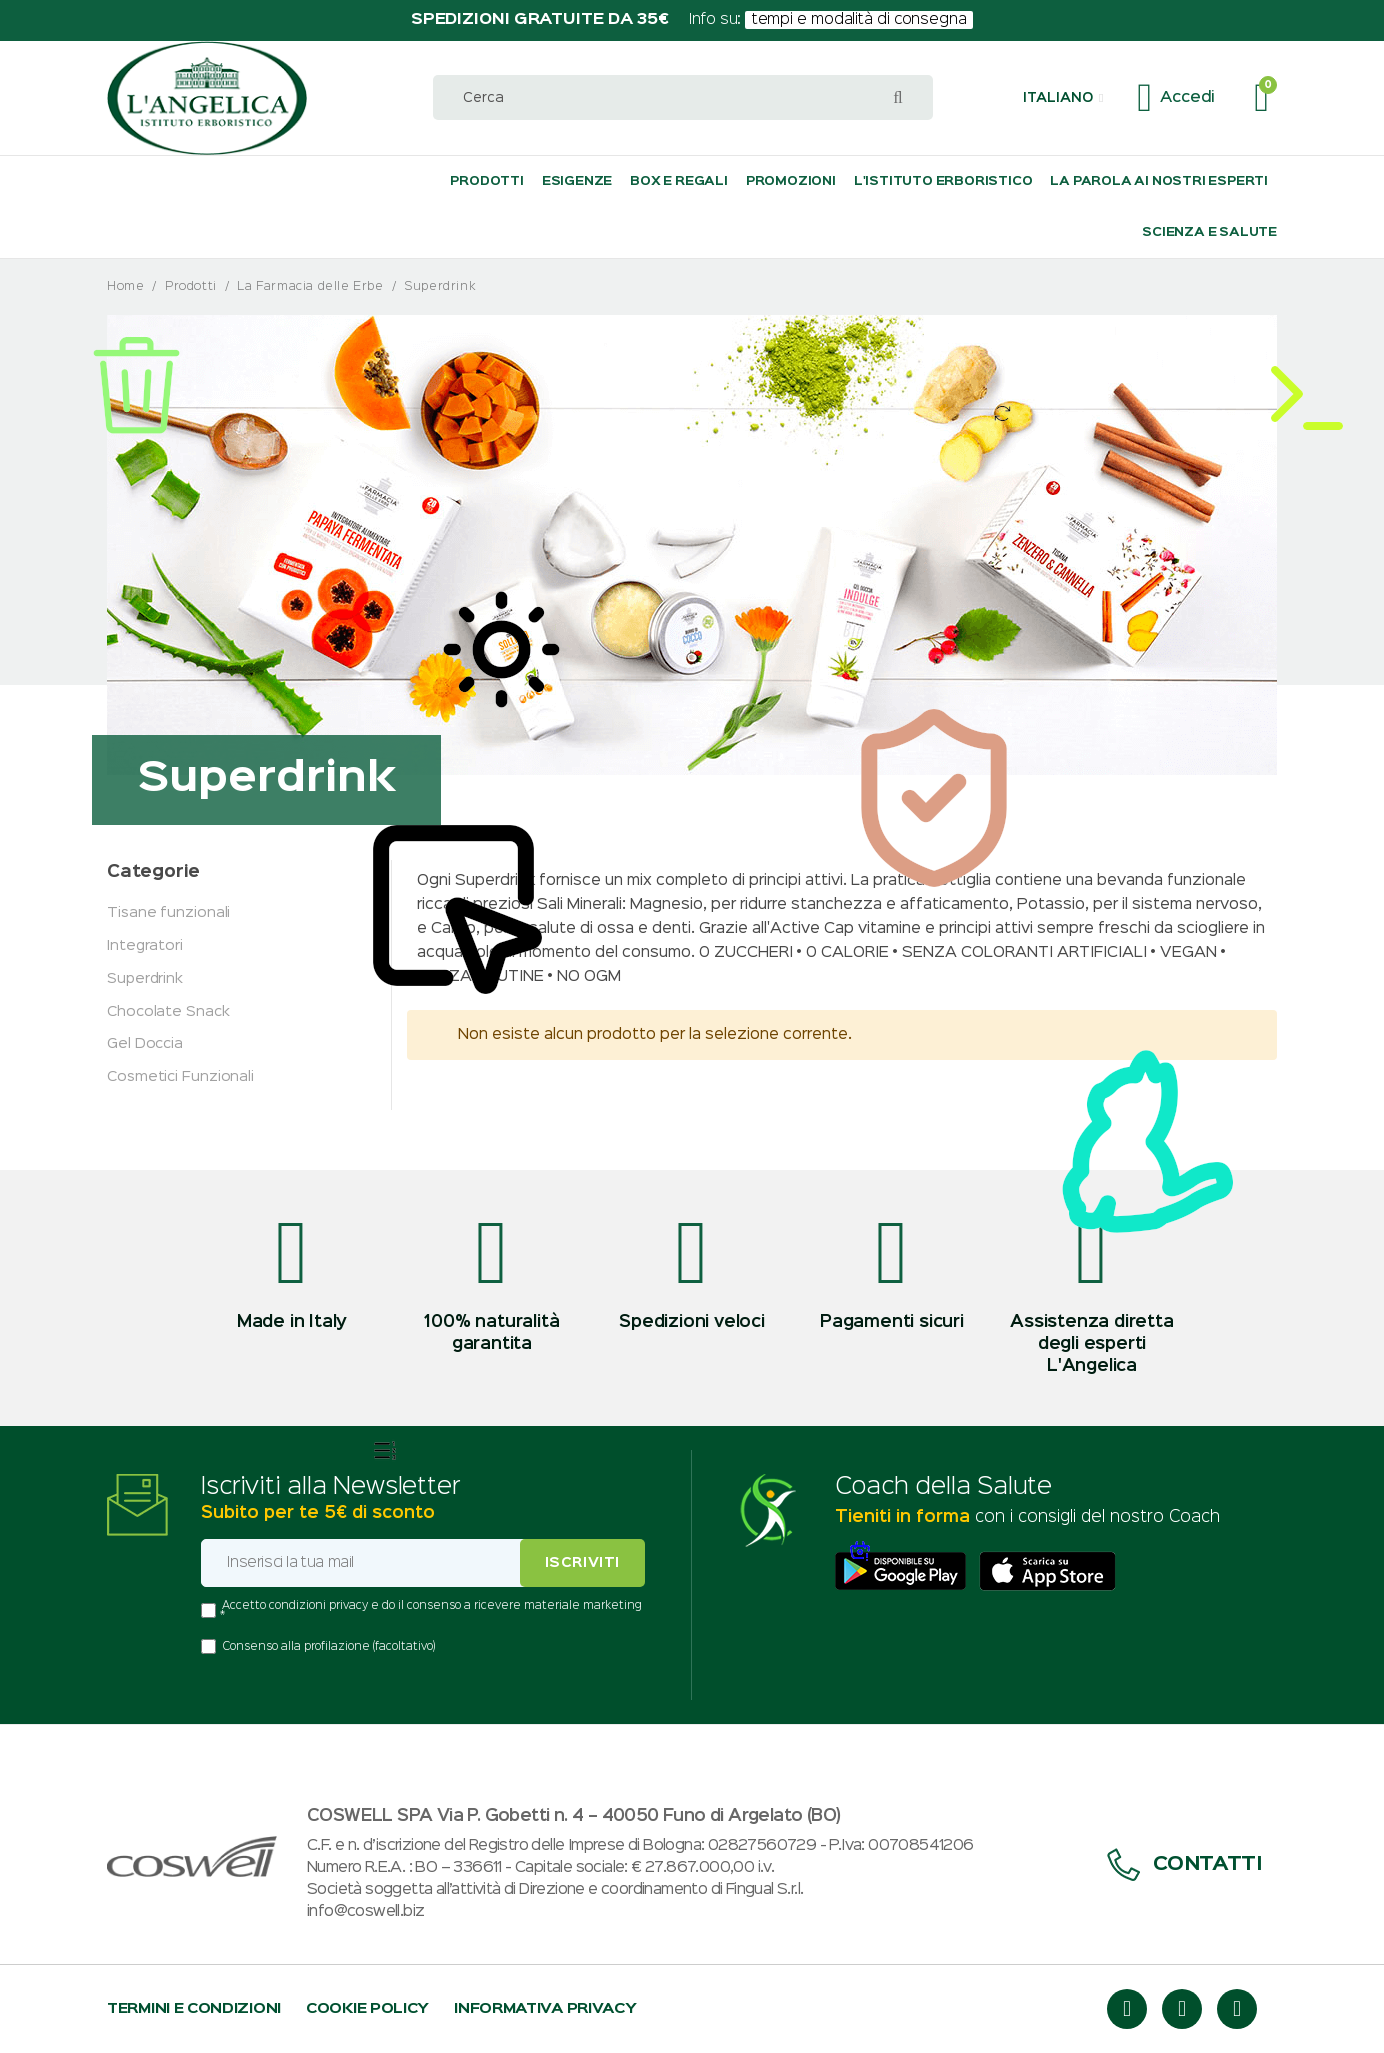 The height and width of the screenshot is (2053, 1384). What do you see at coordinates (1145, 1141) in the screenshot?
I see `link to yarn package manager` at bounding box center [1145, 1141].